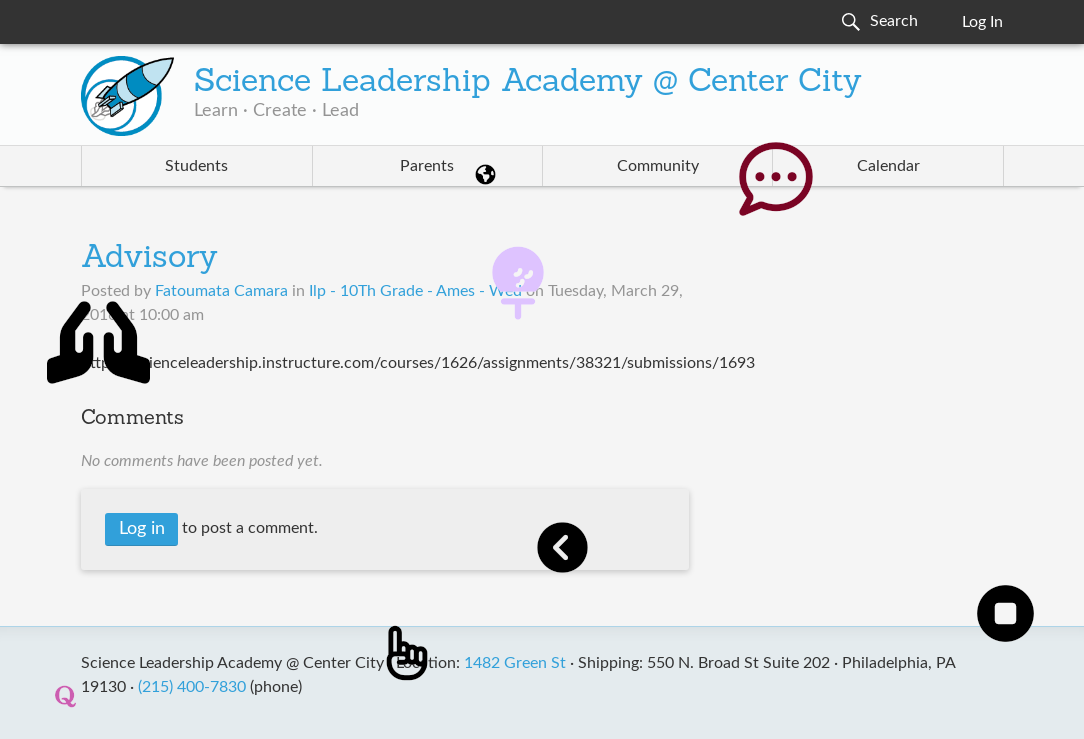  Describe the element at coordinates (776, 179) in the screenshot. I see `open the comments section` at that location.